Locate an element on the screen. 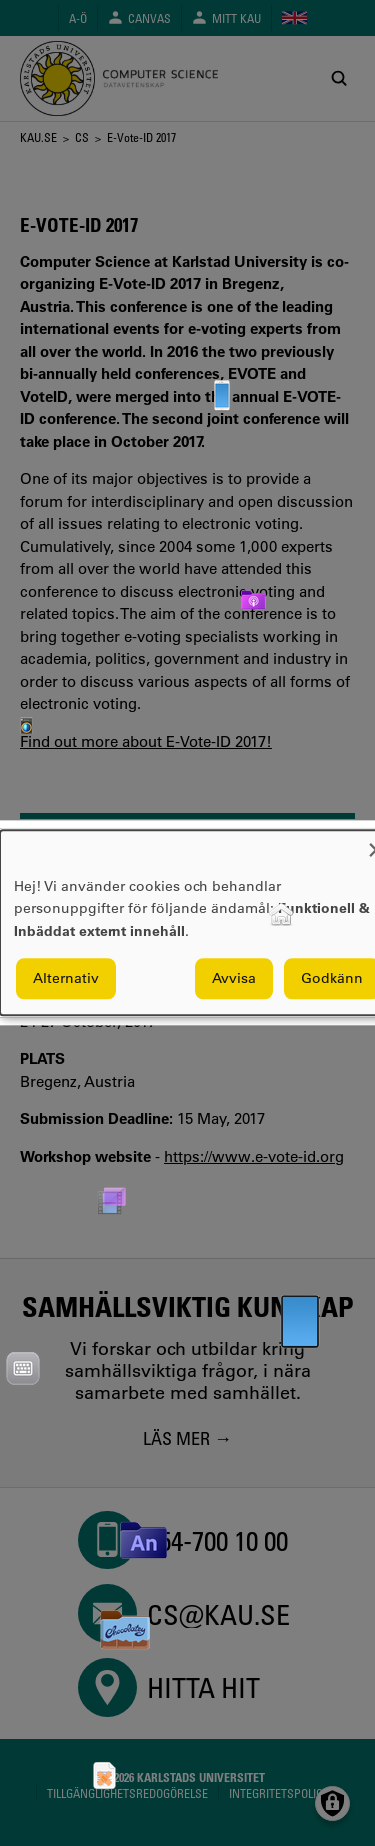 Image resolution: width=375 pixels, height=1846 pixels. navigate to home screen is located at coordinates (281, 914).